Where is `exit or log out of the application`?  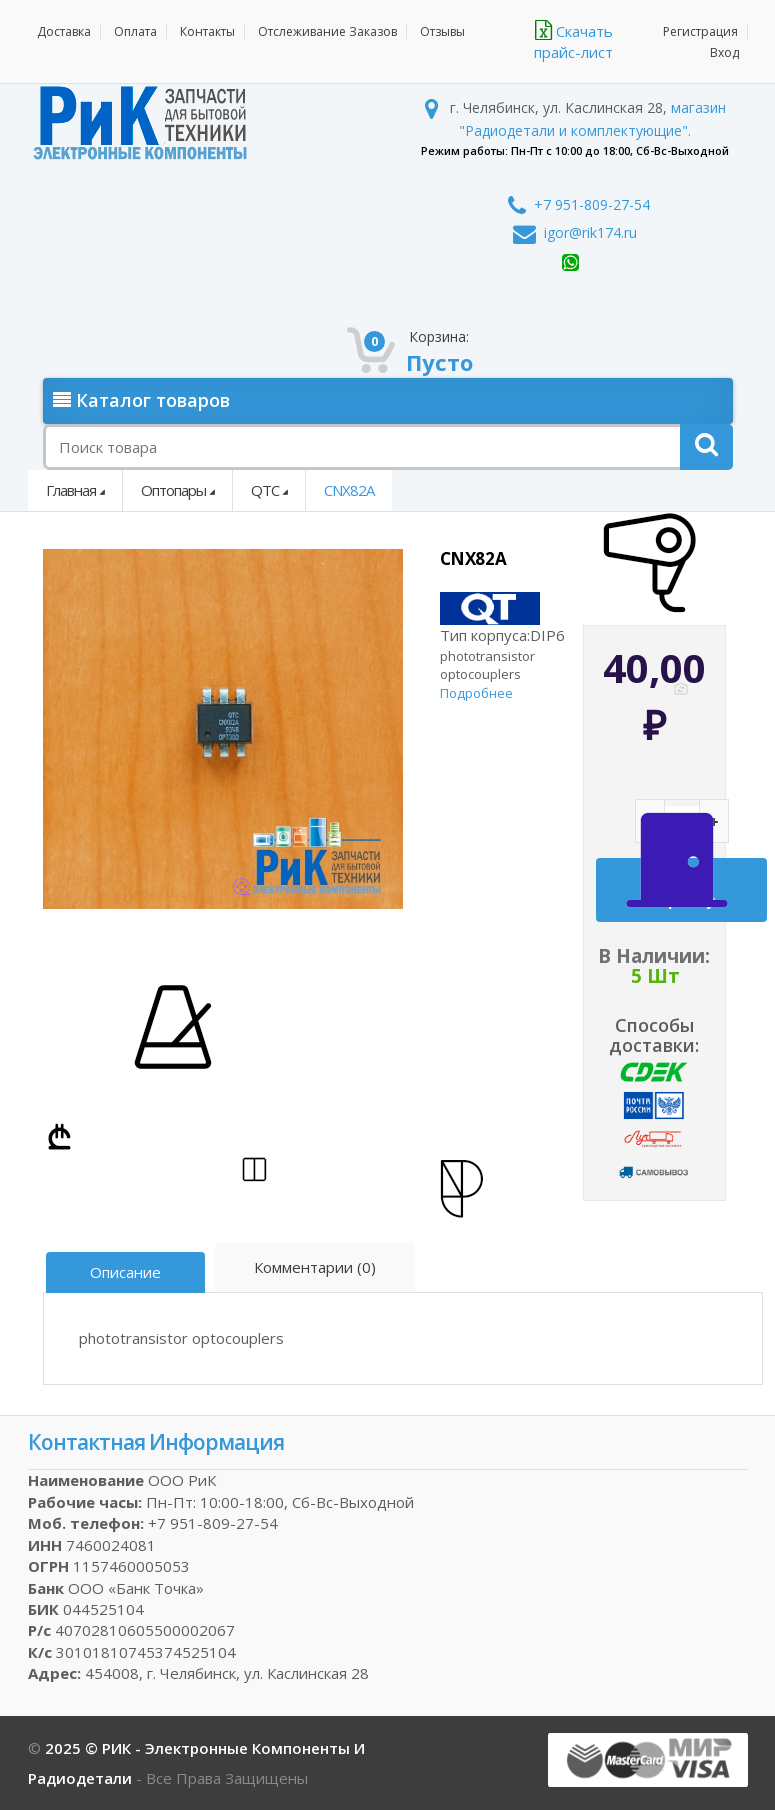
exit or log out of the application is located at coordinates (677, 860).